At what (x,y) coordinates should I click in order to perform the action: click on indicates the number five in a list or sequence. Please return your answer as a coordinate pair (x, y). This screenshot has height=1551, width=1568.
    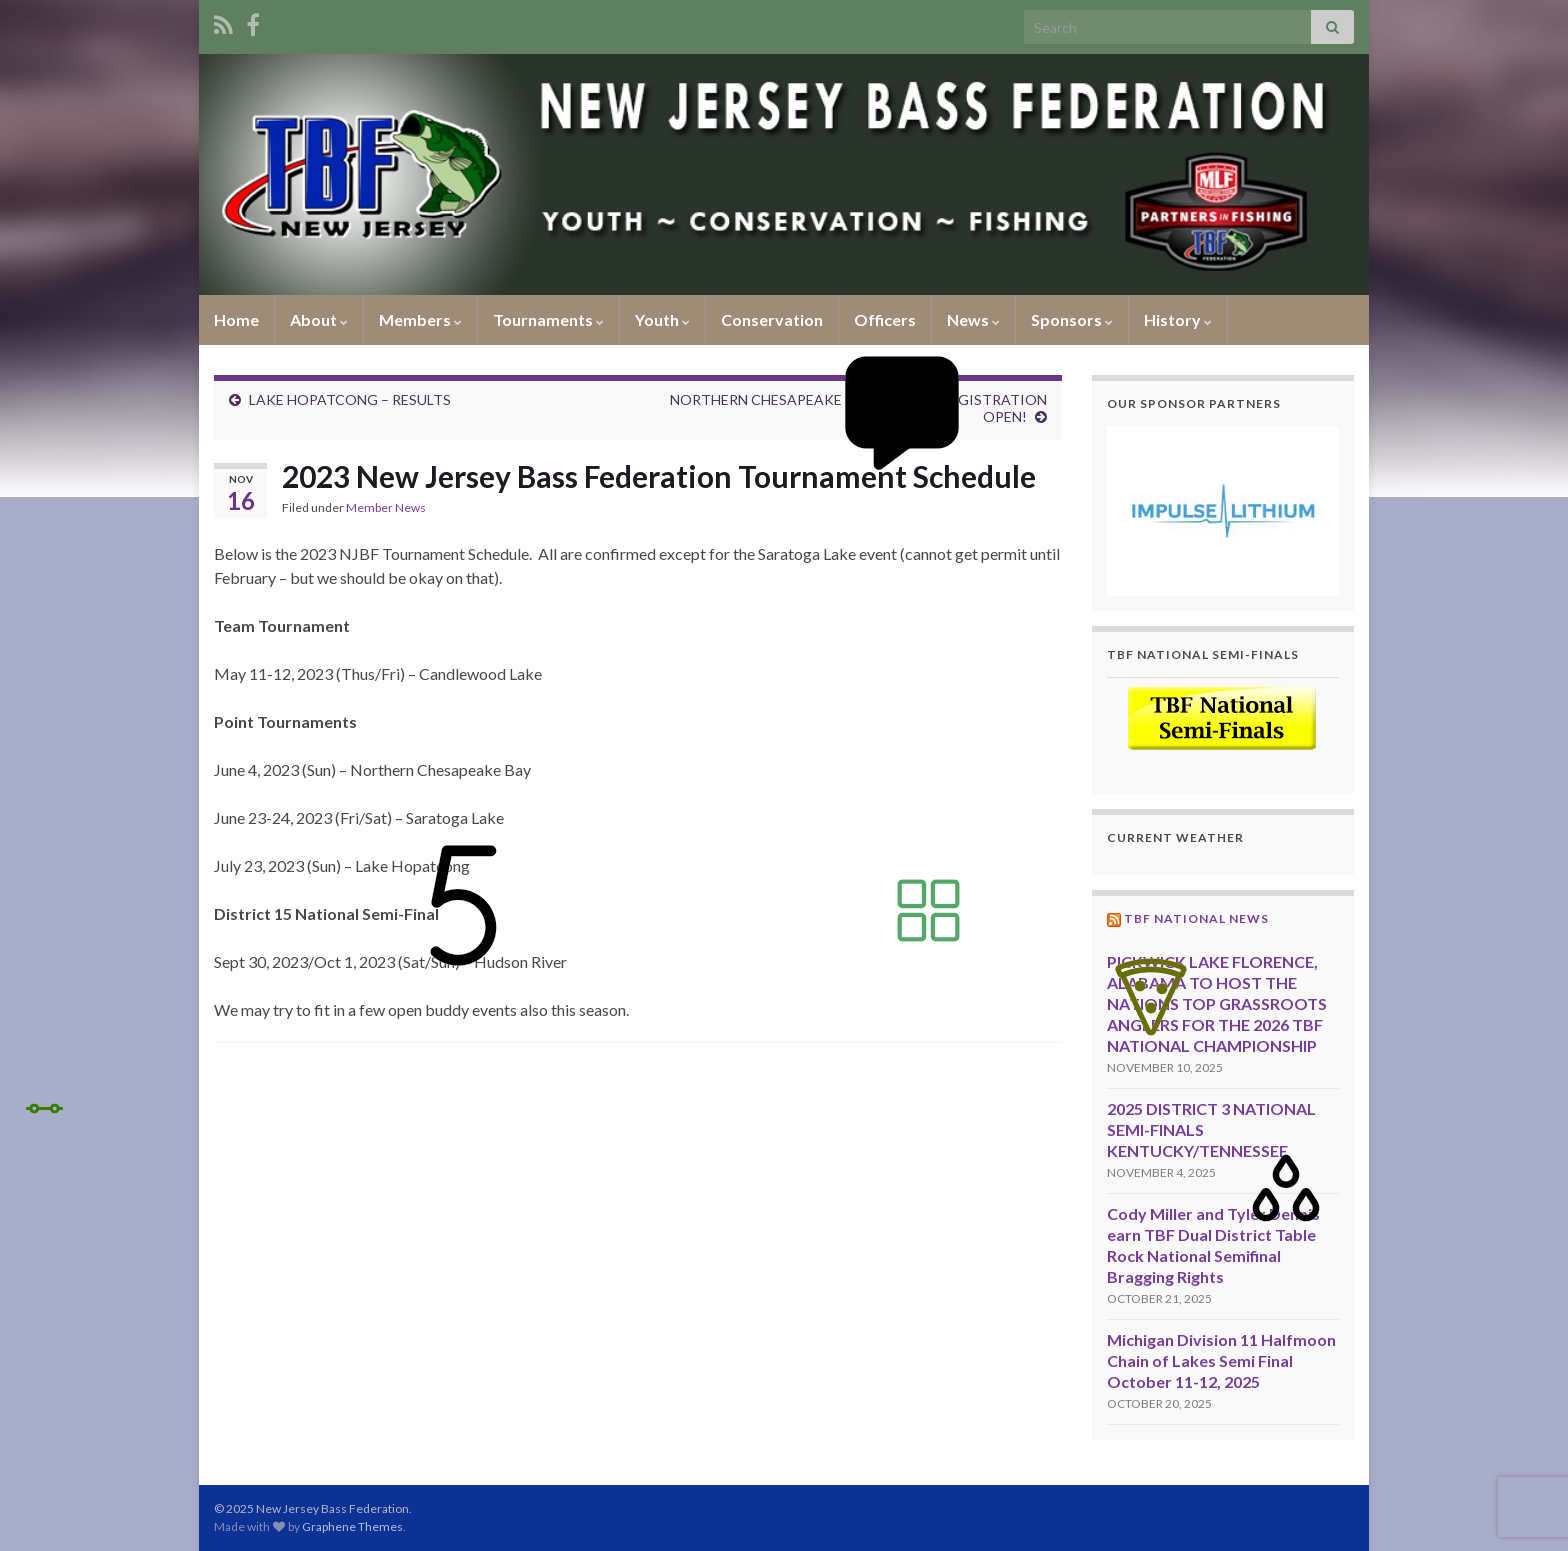
    Looking at the image, I should click on (463, 905).